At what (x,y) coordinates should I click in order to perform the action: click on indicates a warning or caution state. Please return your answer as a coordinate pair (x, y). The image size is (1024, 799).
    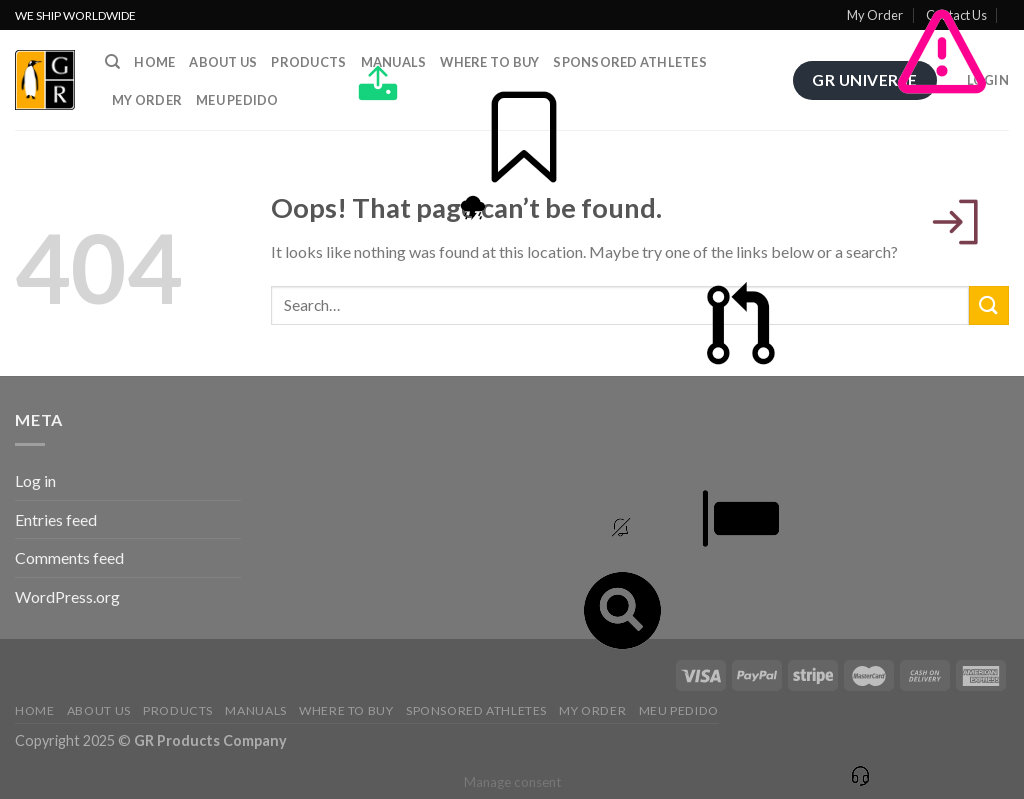
    Looking at the image, I should click on (942, 54).